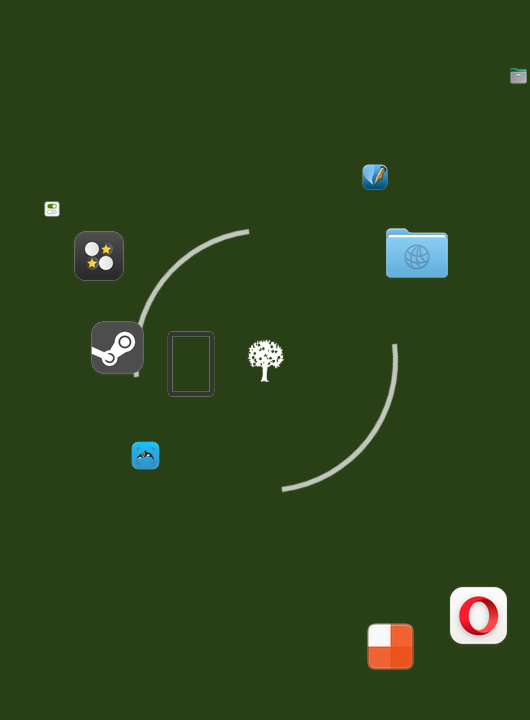  I want to click on open qrca qr code scanner app, so click(145, 455).